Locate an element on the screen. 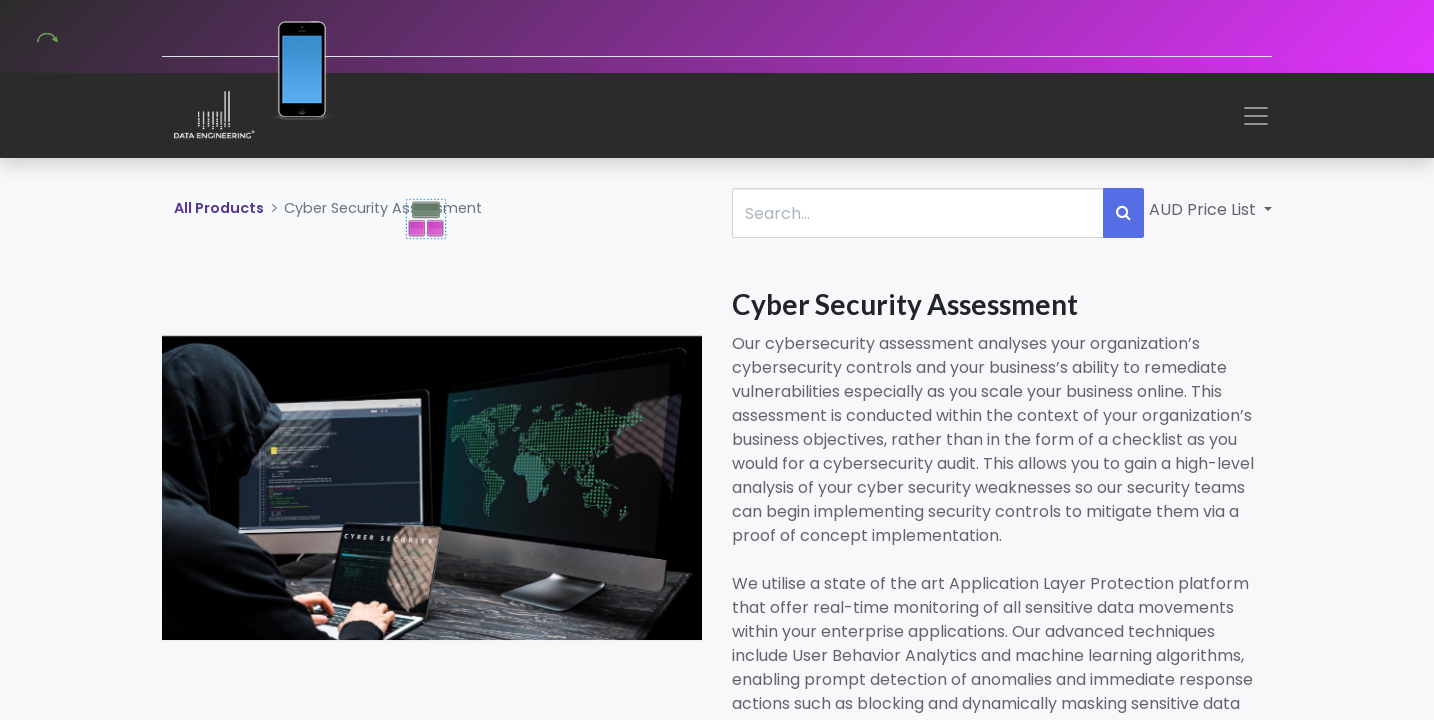  redo the last undone action is located at coordinates (47, 37).